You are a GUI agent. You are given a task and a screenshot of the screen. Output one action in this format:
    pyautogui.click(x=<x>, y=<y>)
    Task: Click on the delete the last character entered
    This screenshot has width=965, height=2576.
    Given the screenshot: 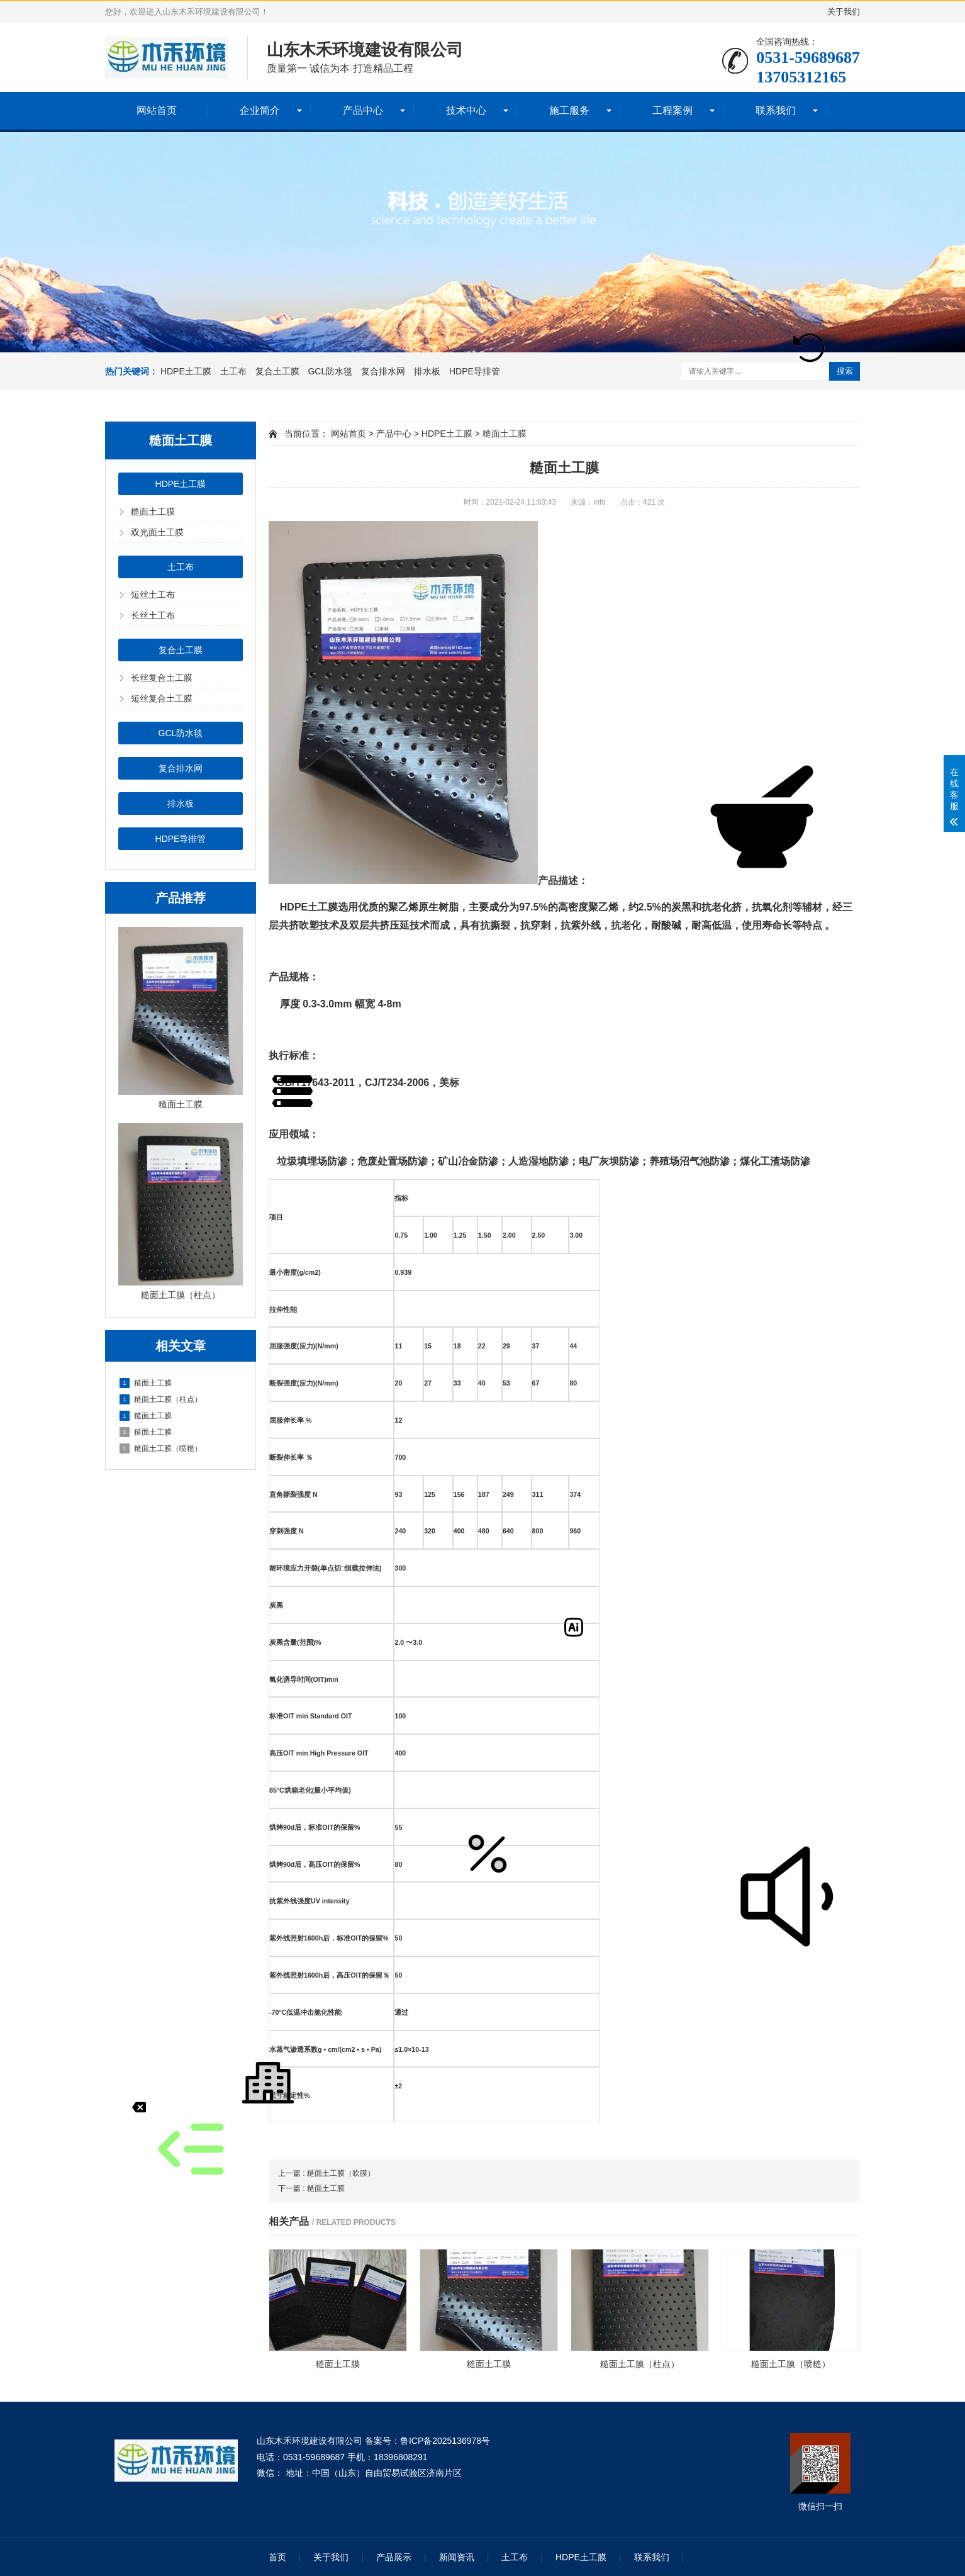 What is the action you would take?
    pyautogui.click(x=139, y=2107)
    